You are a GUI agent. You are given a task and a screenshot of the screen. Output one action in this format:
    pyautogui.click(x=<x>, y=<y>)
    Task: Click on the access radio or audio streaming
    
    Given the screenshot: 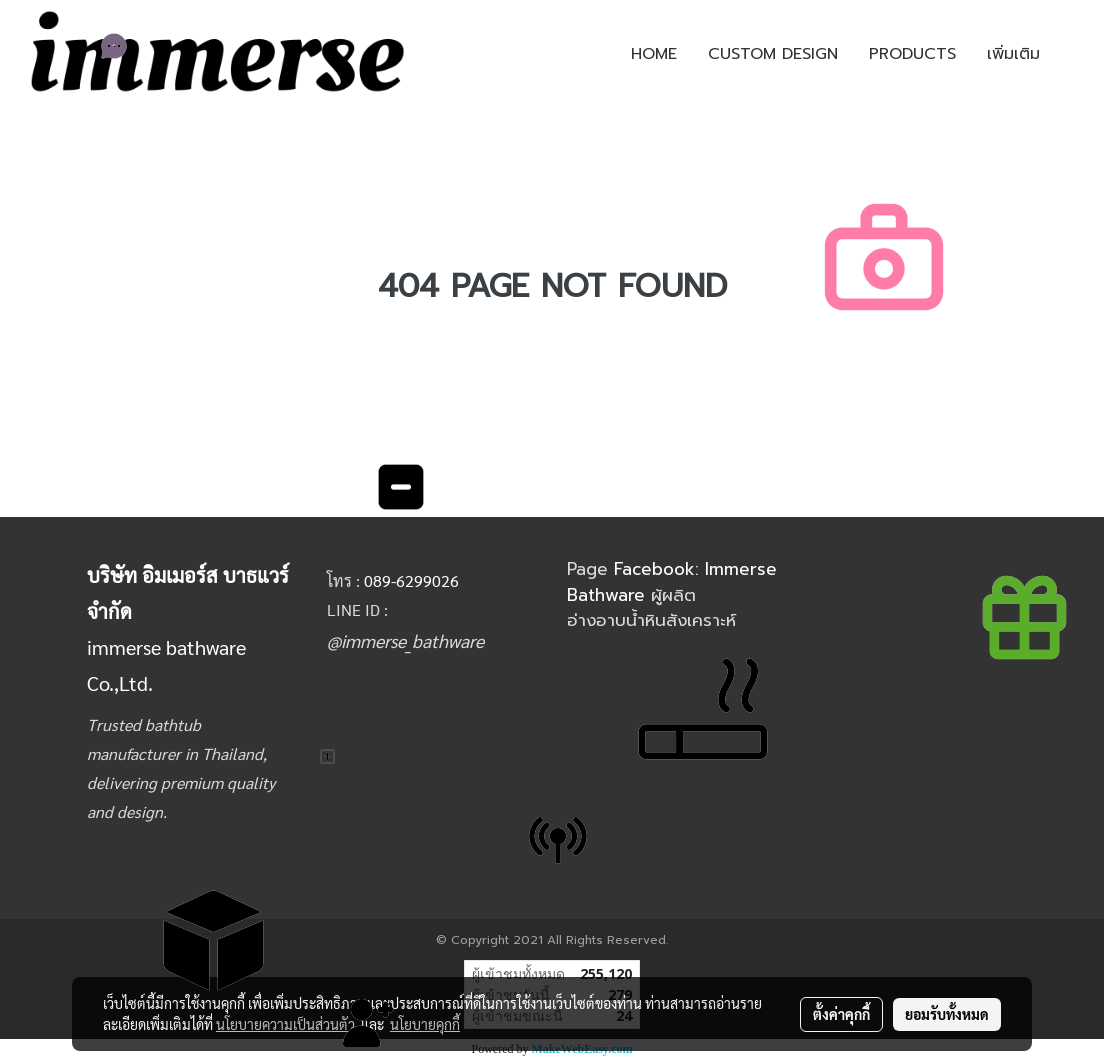 What is the action you would take?
    pyautogui.click(x=558, y=839)
    